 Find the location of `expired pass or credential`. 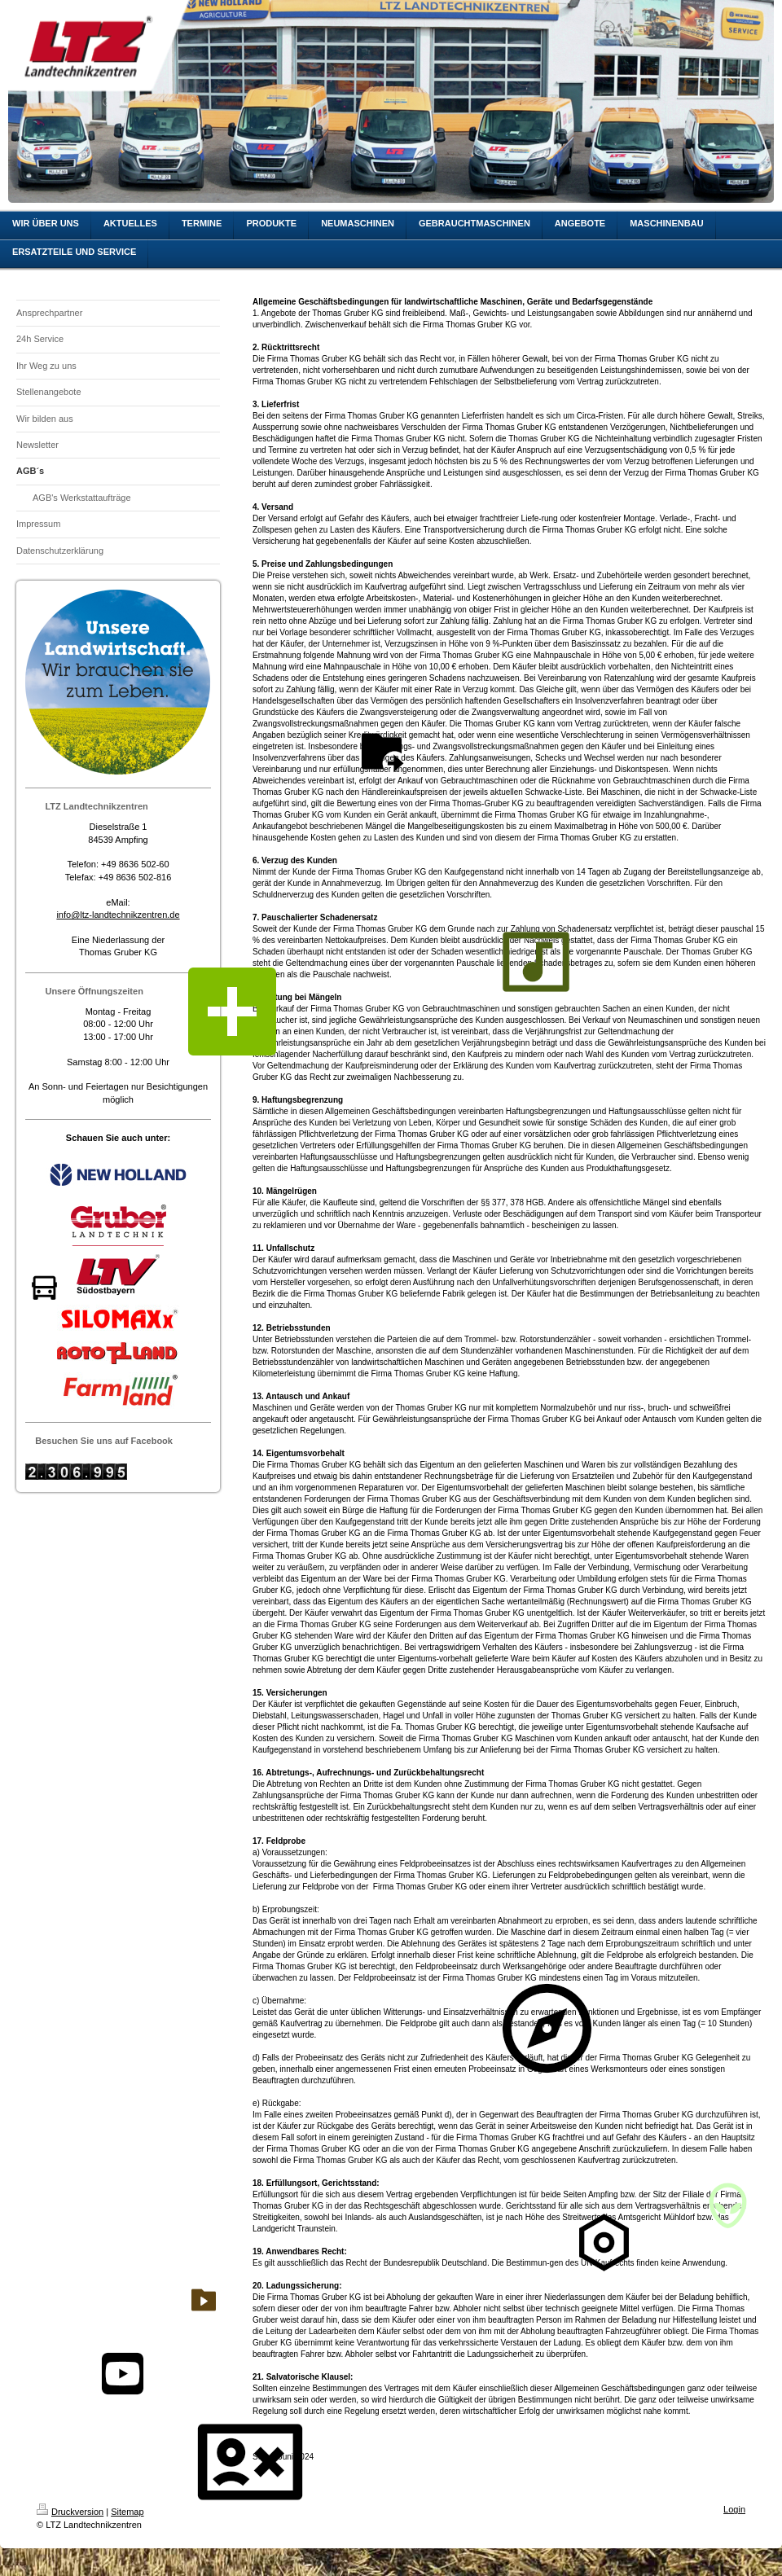

expired pass or credential is located at coordinates (250, 2462).